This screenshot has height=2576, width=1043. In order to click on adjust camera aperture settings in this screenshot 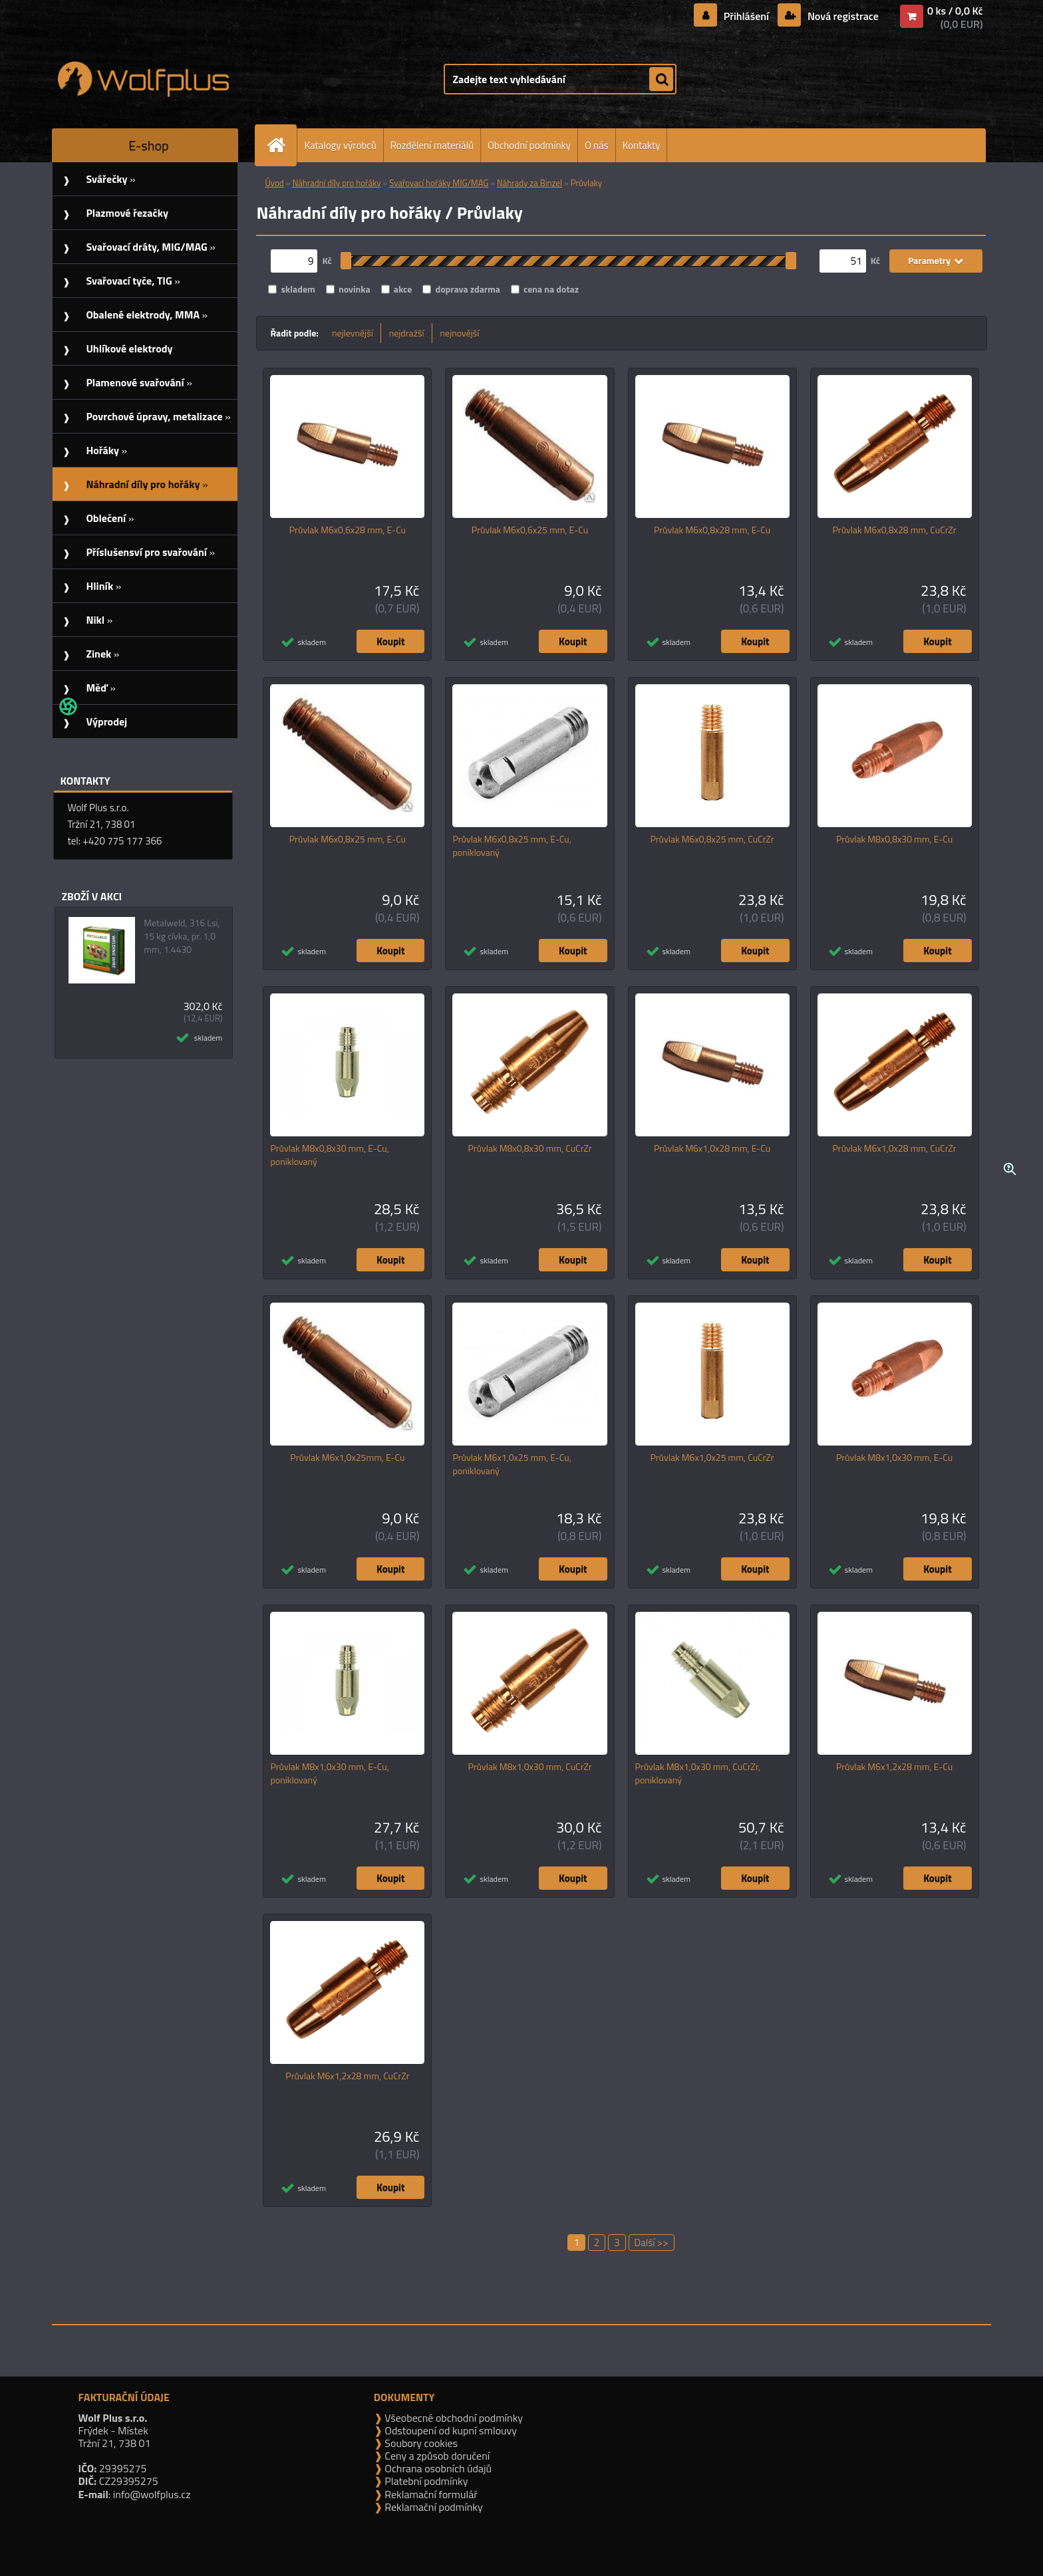, I will do `click(68, 706)`.